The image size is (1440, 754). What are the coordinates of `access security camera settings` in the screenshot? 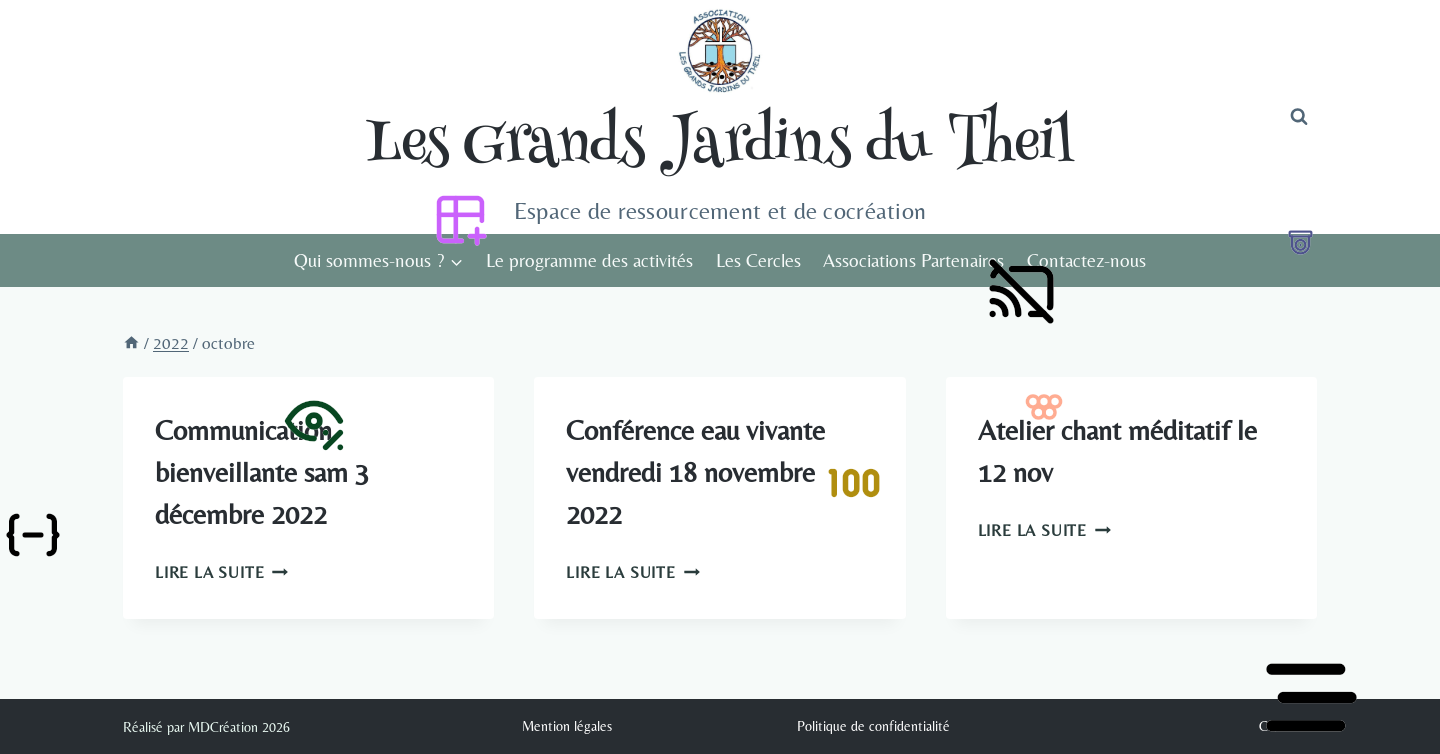 It's located at (1300, 242).